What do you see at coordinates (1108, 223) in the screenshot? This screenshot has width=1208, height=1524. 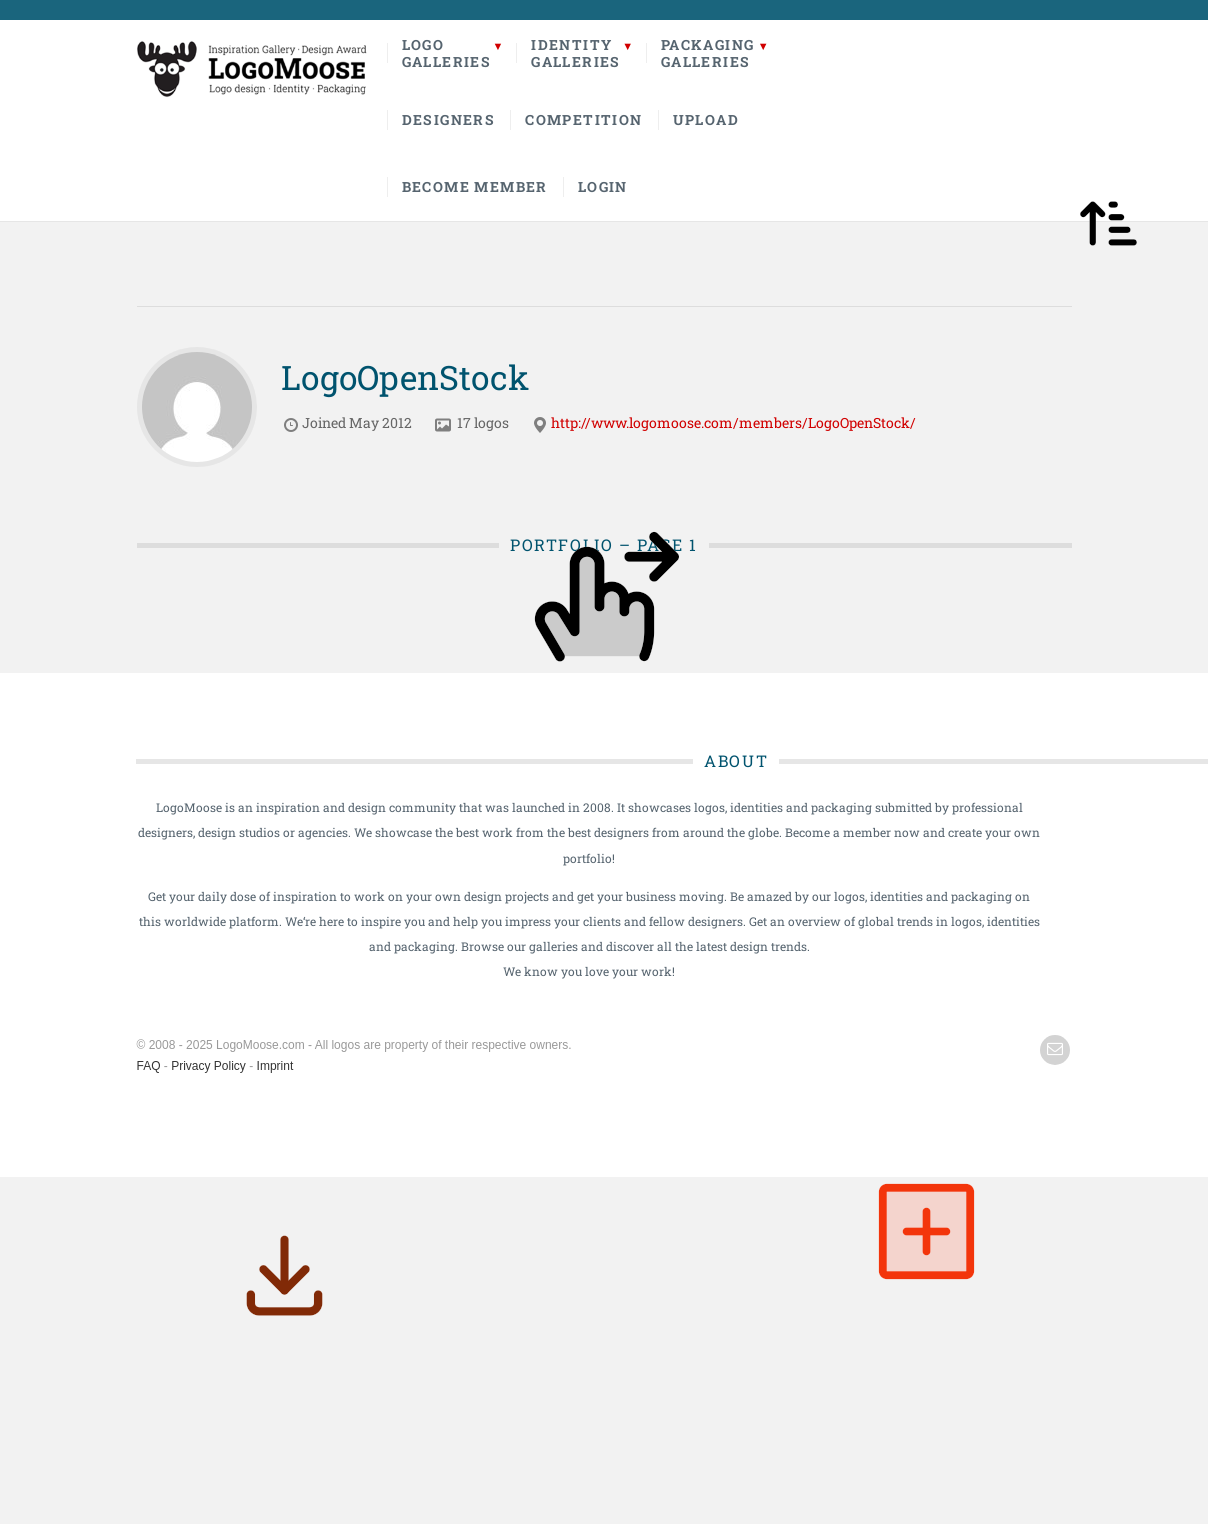 I see `sort items from smallest to largest` at bounding box center [1108, 223].